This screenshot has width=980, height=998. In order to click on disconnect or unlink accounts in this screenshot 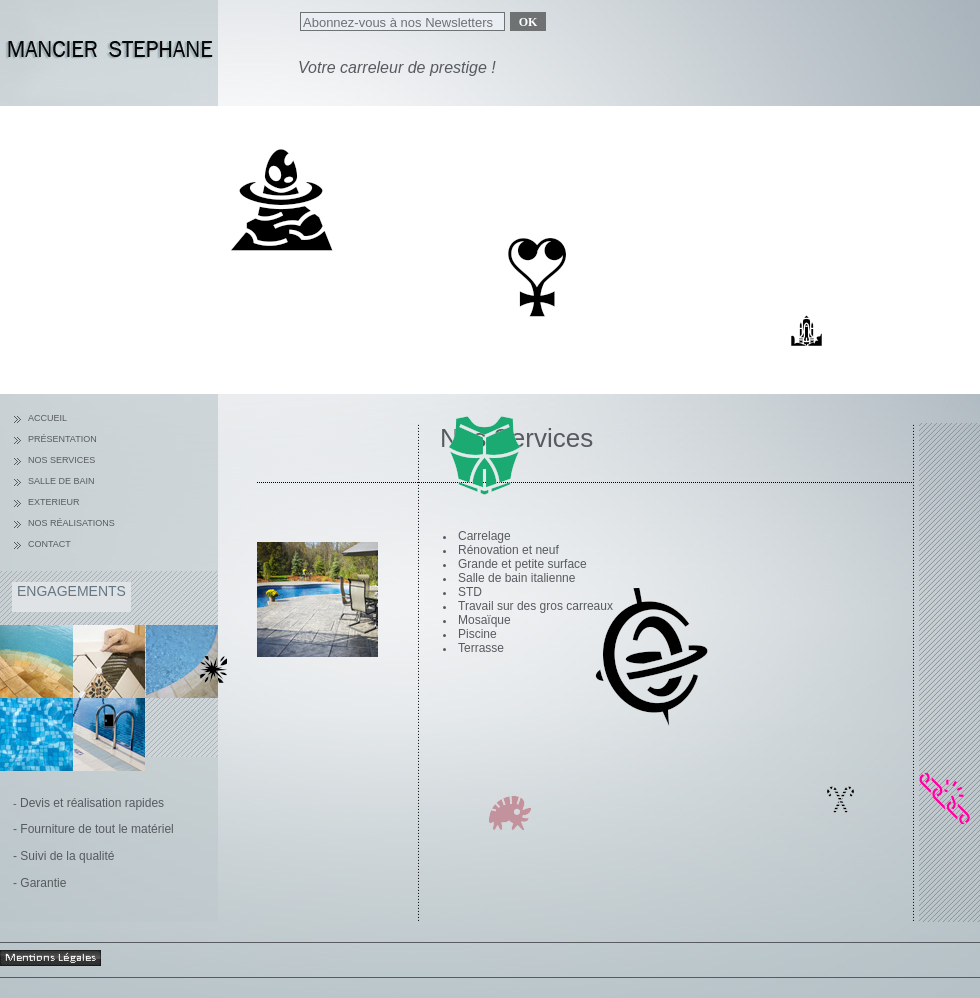, I will do `click(944, 798)`.